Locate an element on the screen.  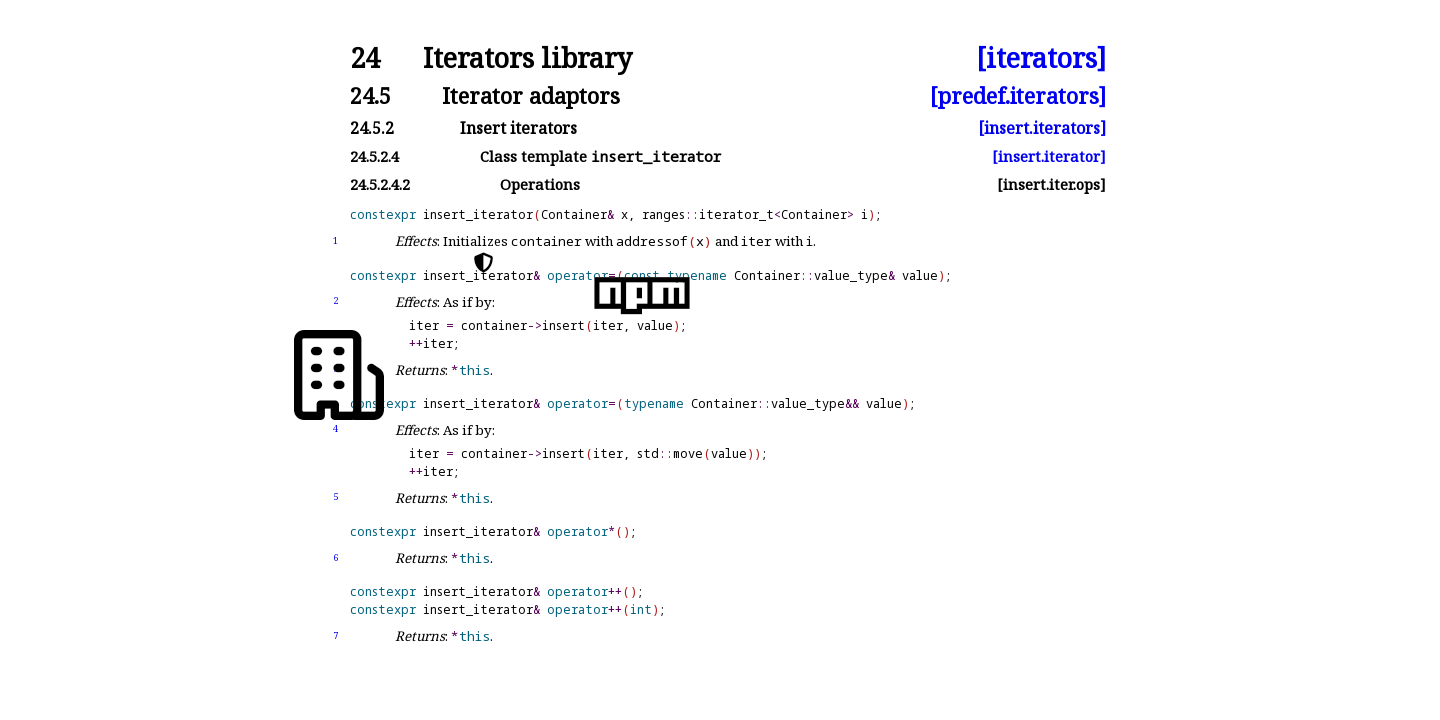
view security or protection settings is located at coordinates (483, 262).